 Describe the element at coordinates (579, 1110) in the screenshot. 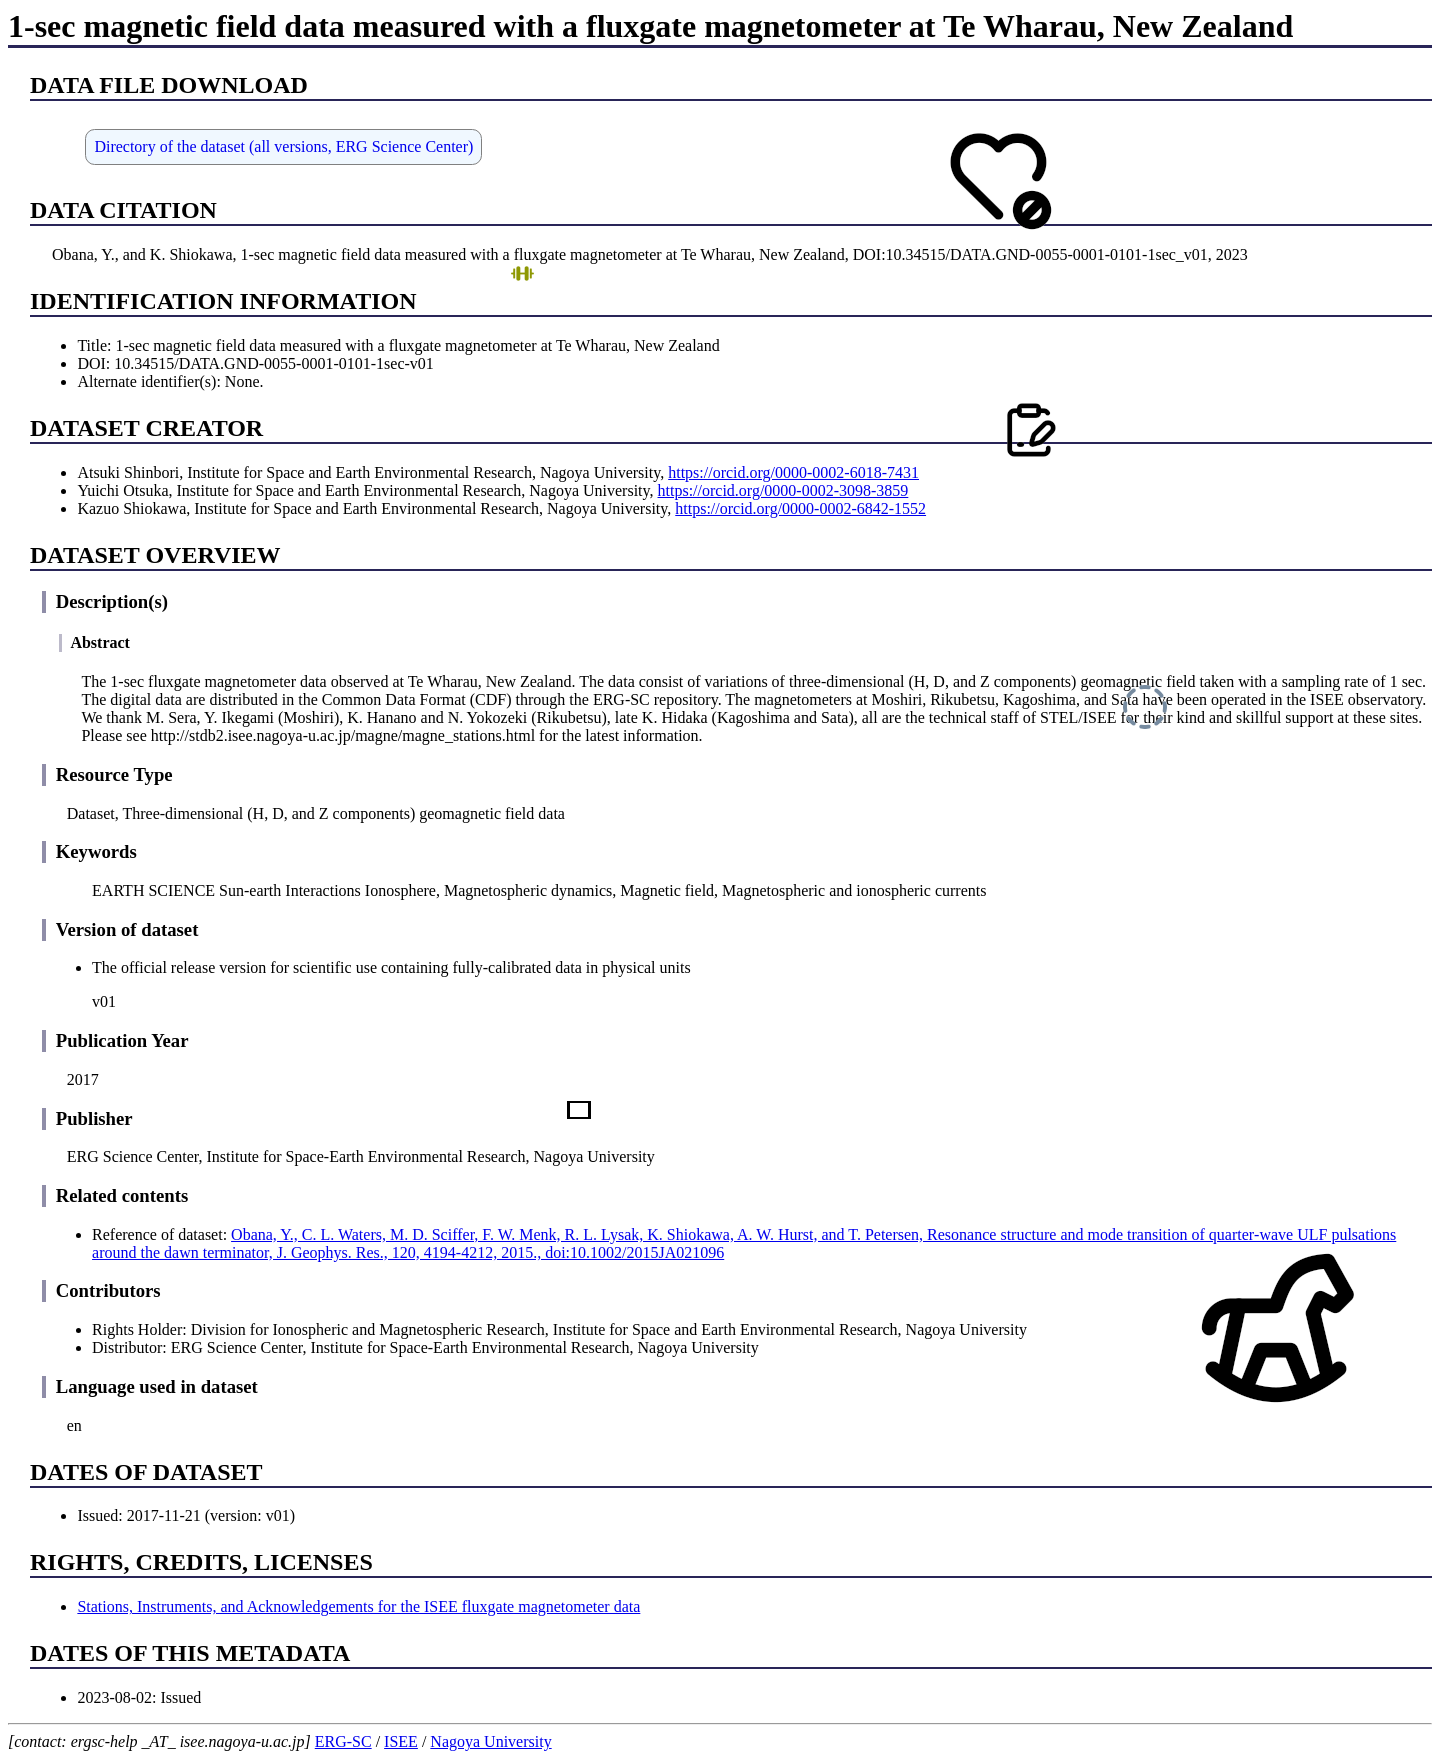

I see `crop image to 5:4 aspect ratio` at that location.